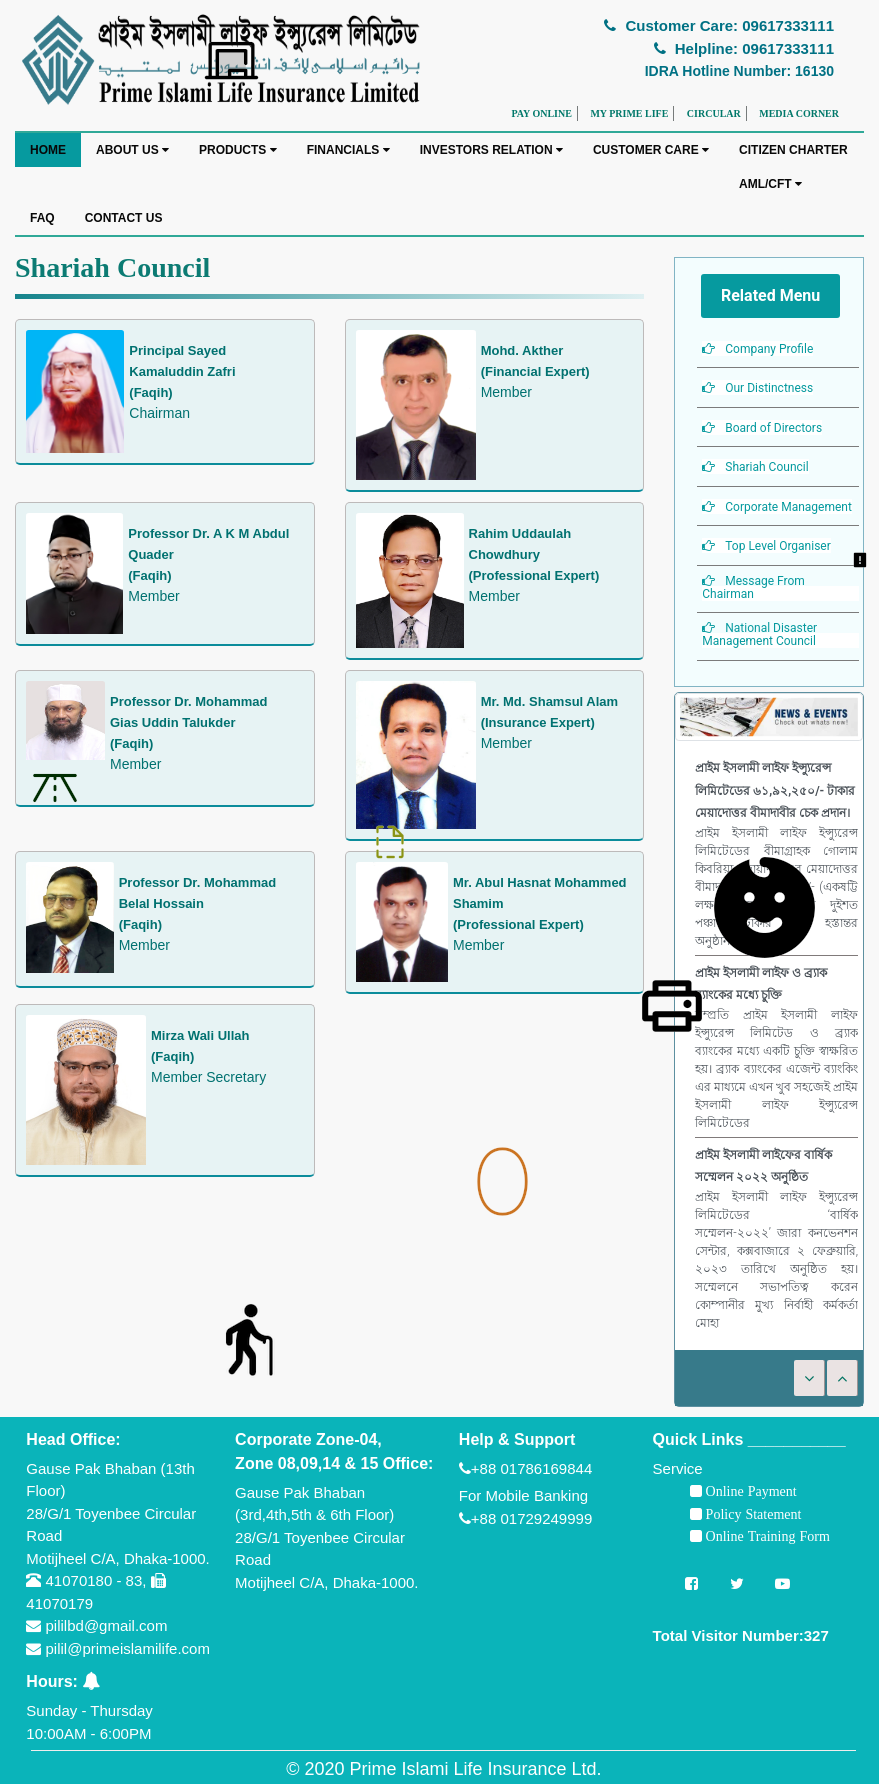  I want to click on print the current document, so click(672, 1006).